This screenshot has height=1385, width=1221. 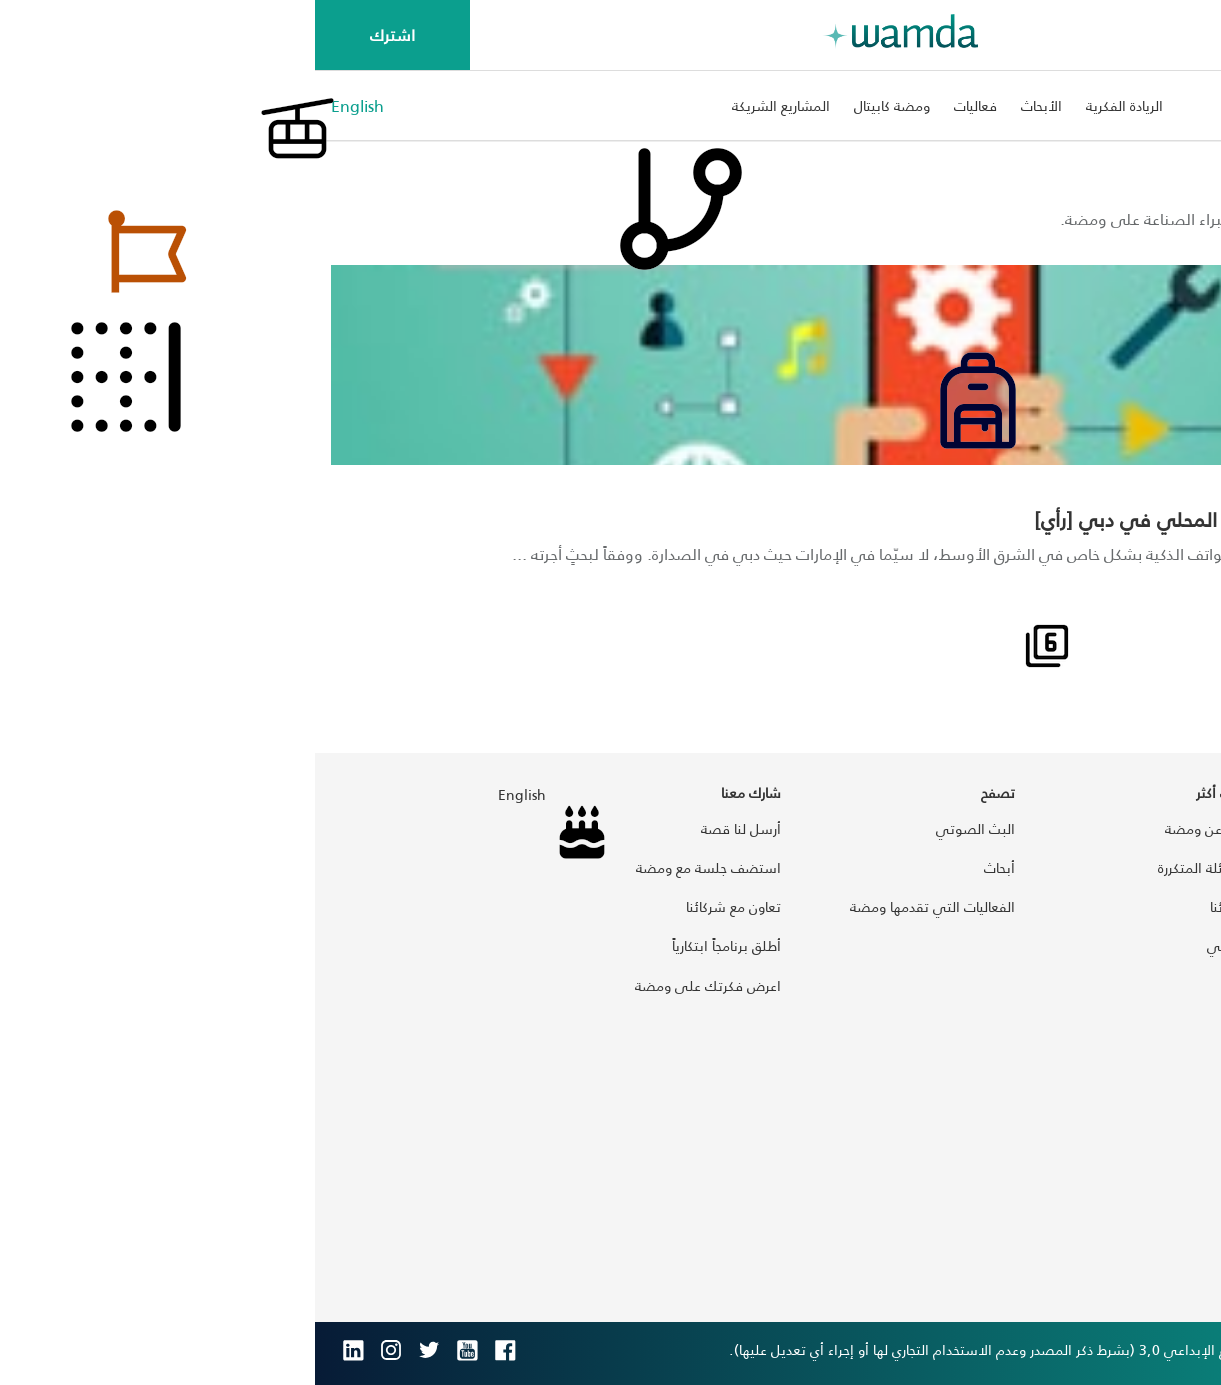 What do you see at coordinates (297, 129) in the screenshot?
I see `access cable car or gondola transit information` at bounding box center [297, 129].